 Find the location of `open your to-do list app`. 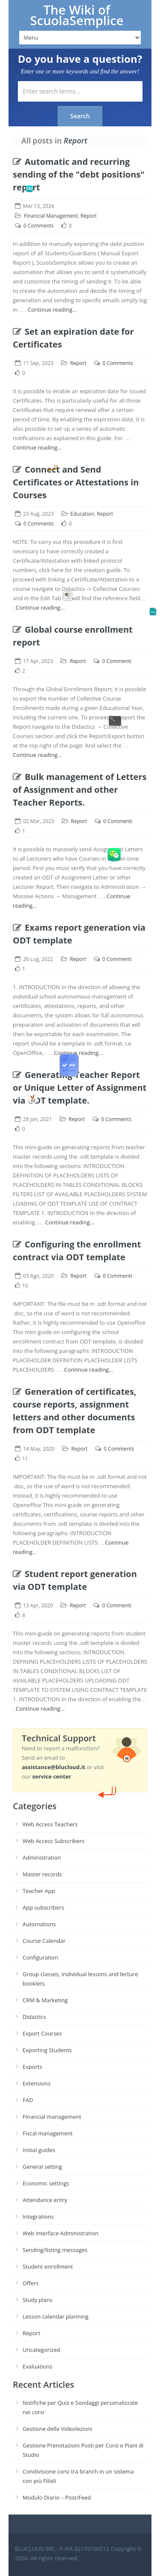

open your to-do list app is located at coordinates (69, 1065).